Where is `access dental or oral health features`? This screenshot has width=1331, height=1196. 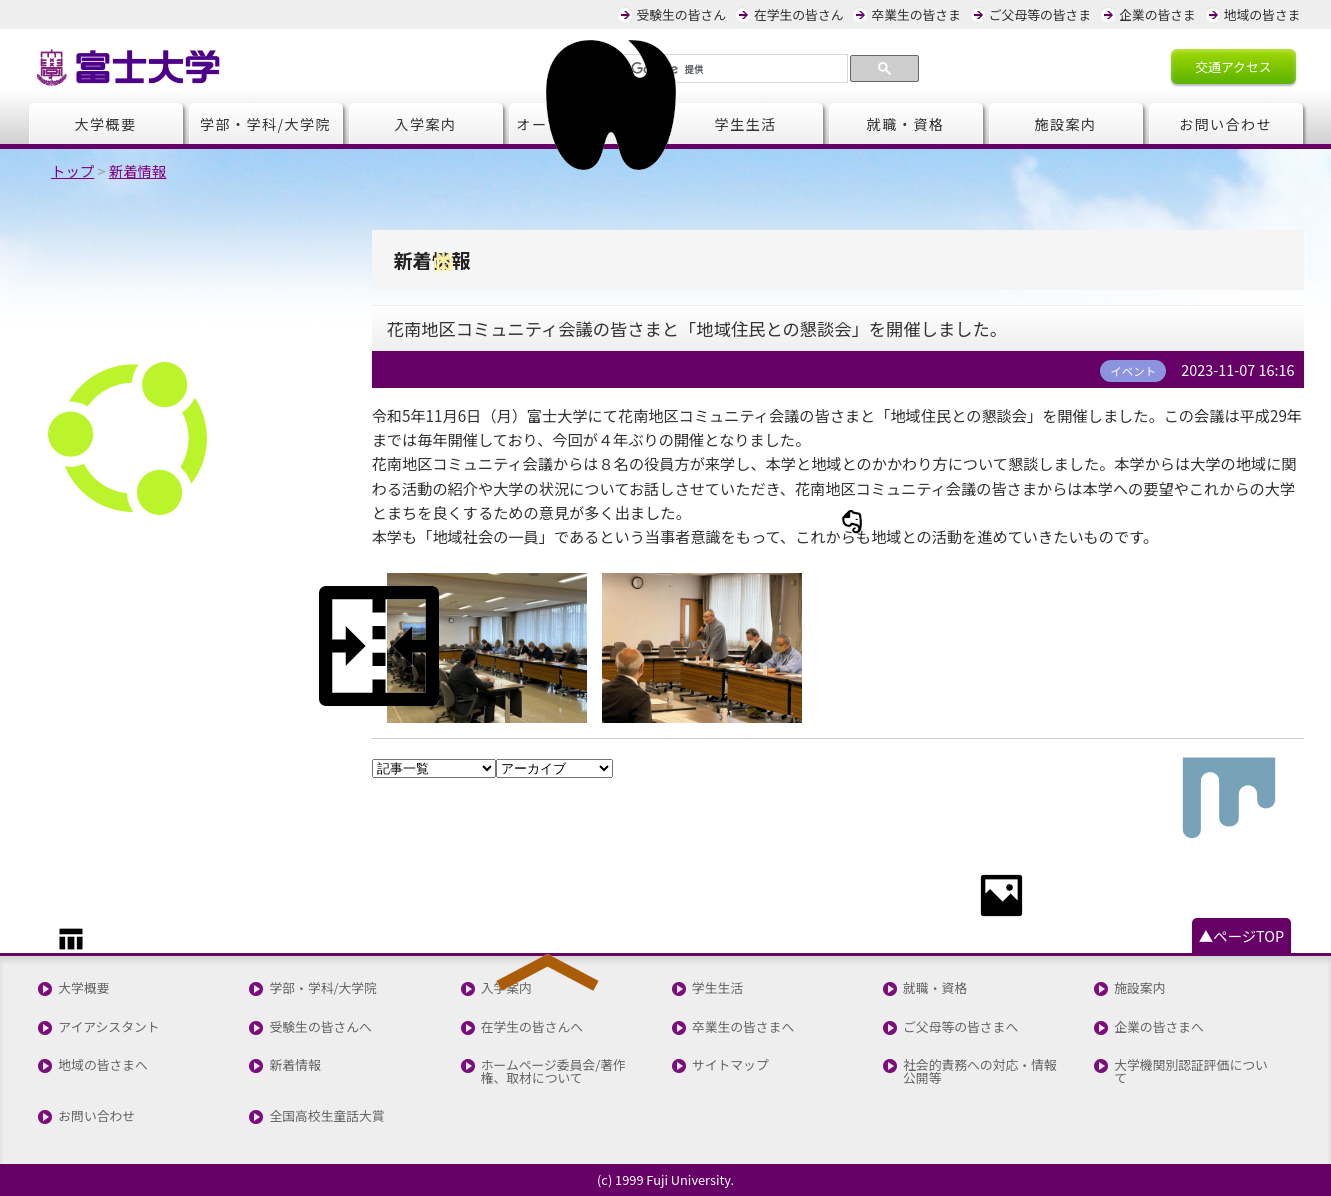
access dental or oral health features is located at coordinates (611, 105).